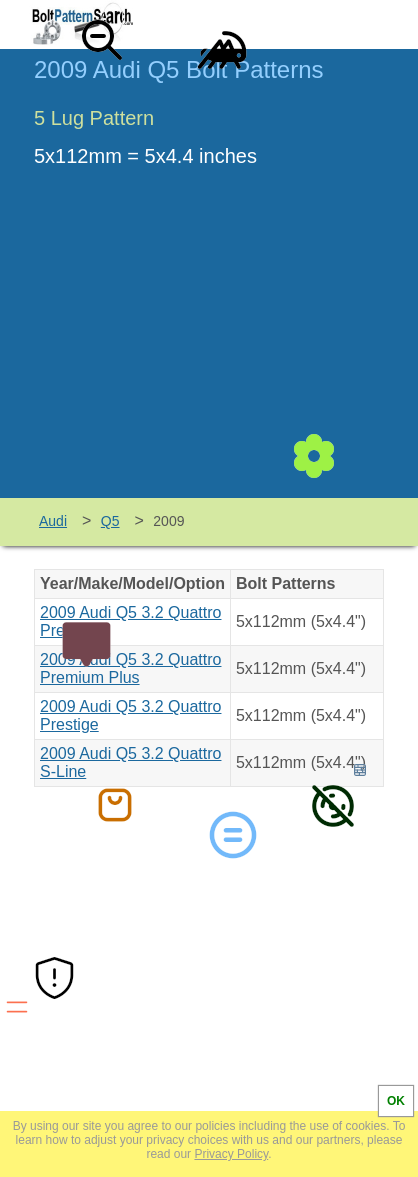 The image size is (418, 1177). I want to click on open navigation menu, so click(17, 1007).